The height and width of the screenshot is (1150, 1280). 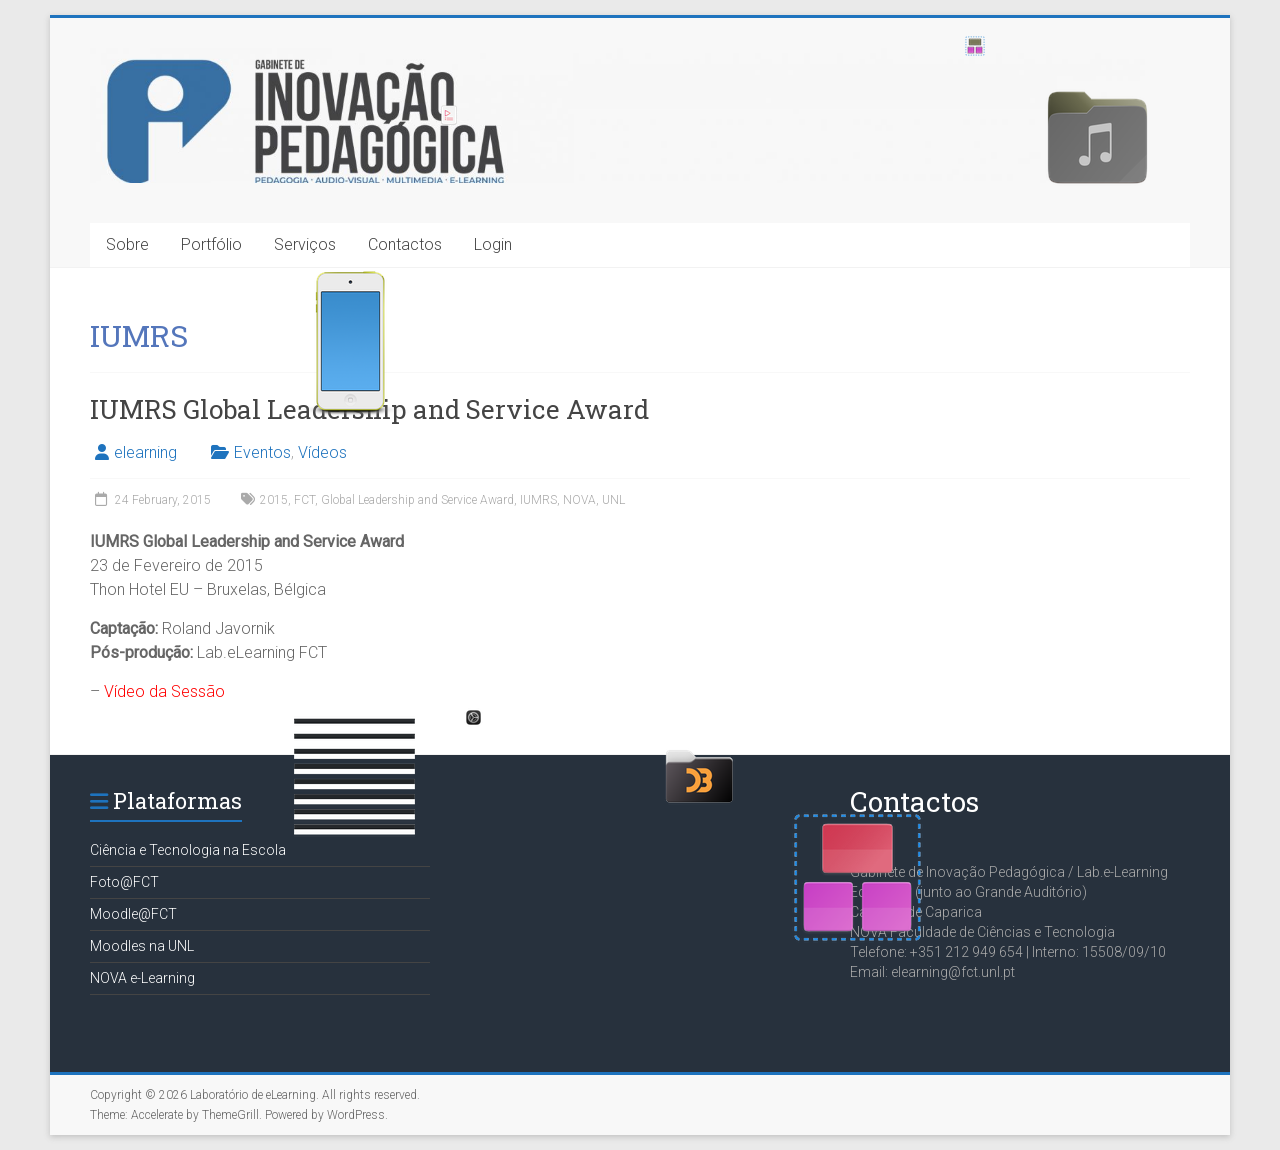 I want to click on open your music folder, so click(x=1097, y=137).